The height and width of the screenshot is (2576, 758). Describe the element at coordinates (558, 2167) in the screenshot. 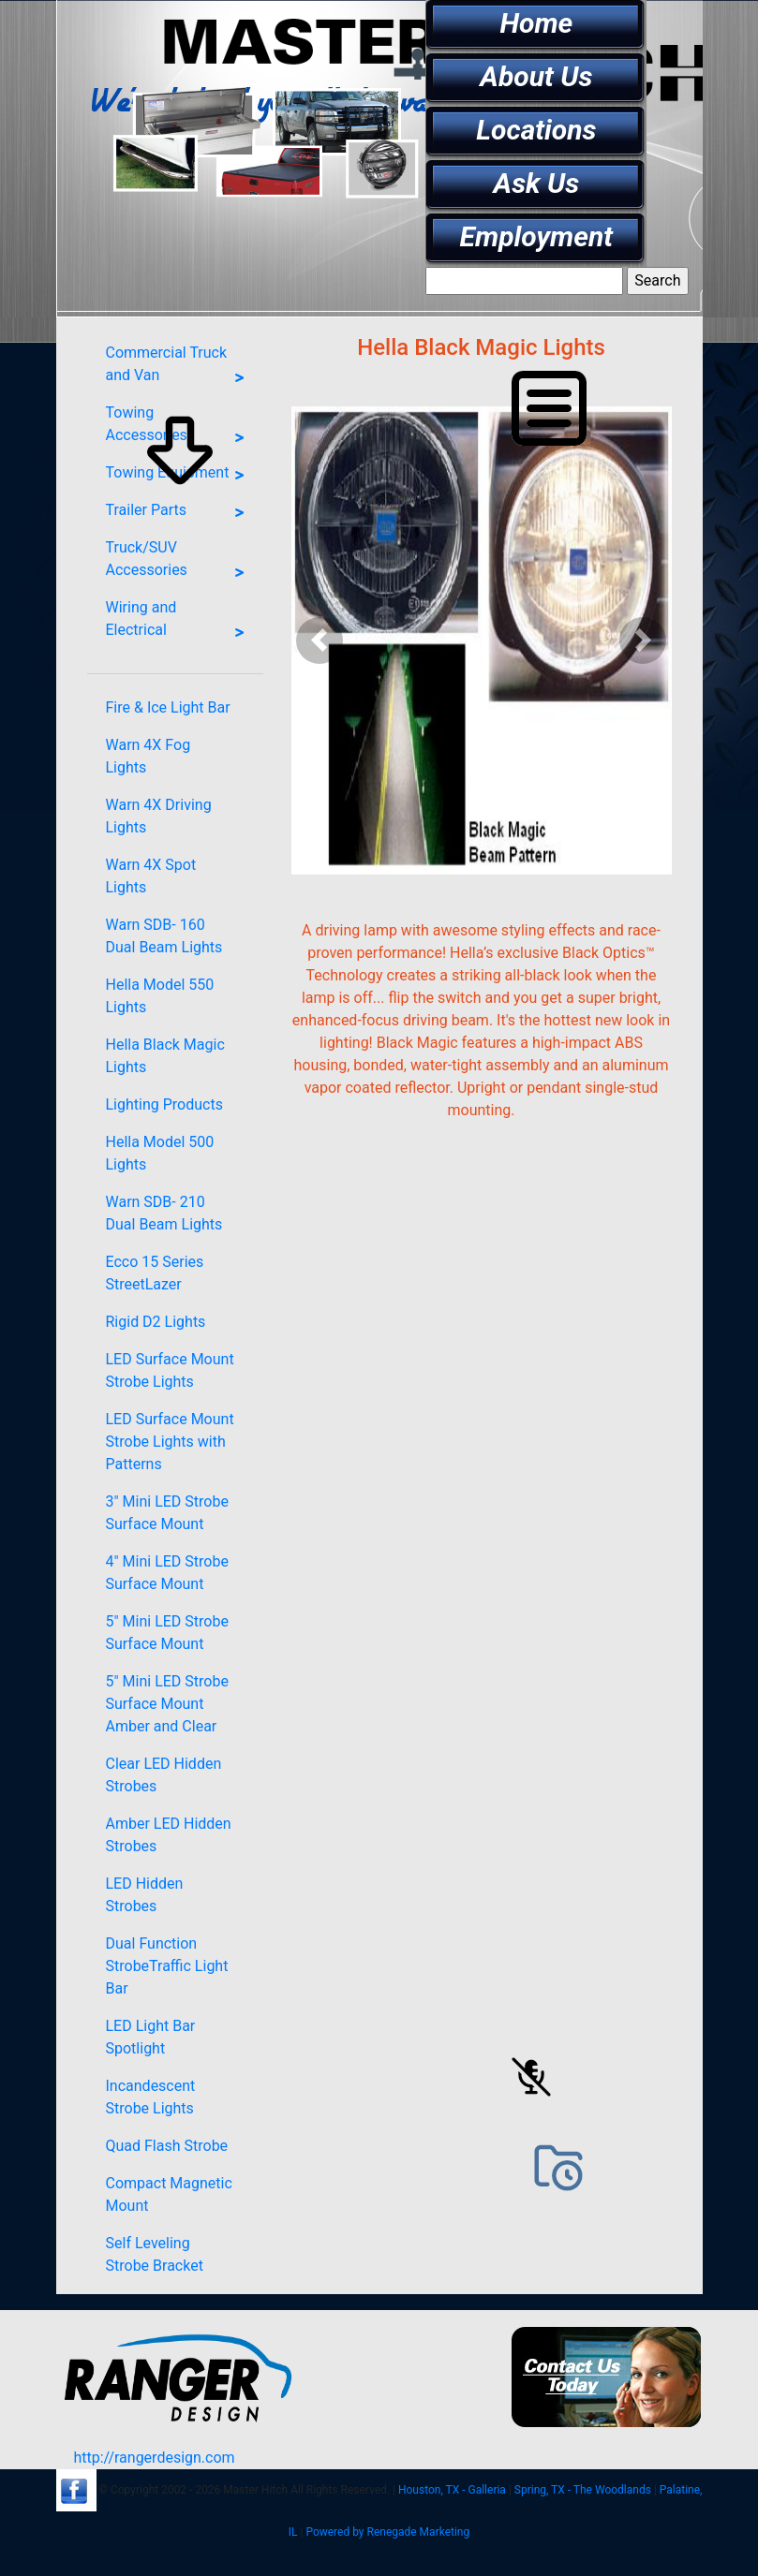

I see `view file history or recent activity` at that location.